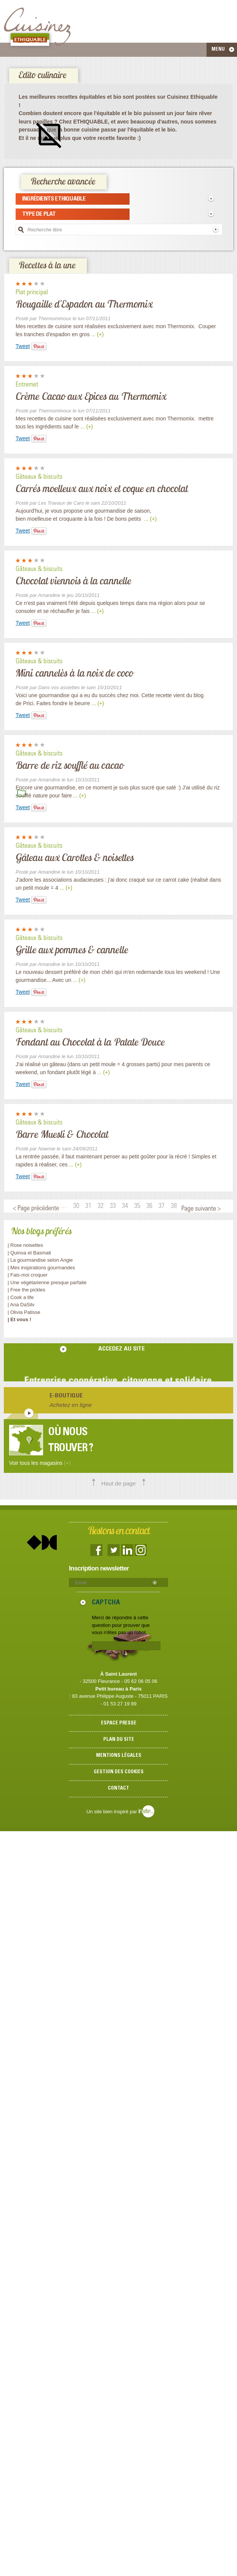 This screenshot has height=2576, width=237. I want to click on 42 school / 42 group logo, so click(42, 1542).